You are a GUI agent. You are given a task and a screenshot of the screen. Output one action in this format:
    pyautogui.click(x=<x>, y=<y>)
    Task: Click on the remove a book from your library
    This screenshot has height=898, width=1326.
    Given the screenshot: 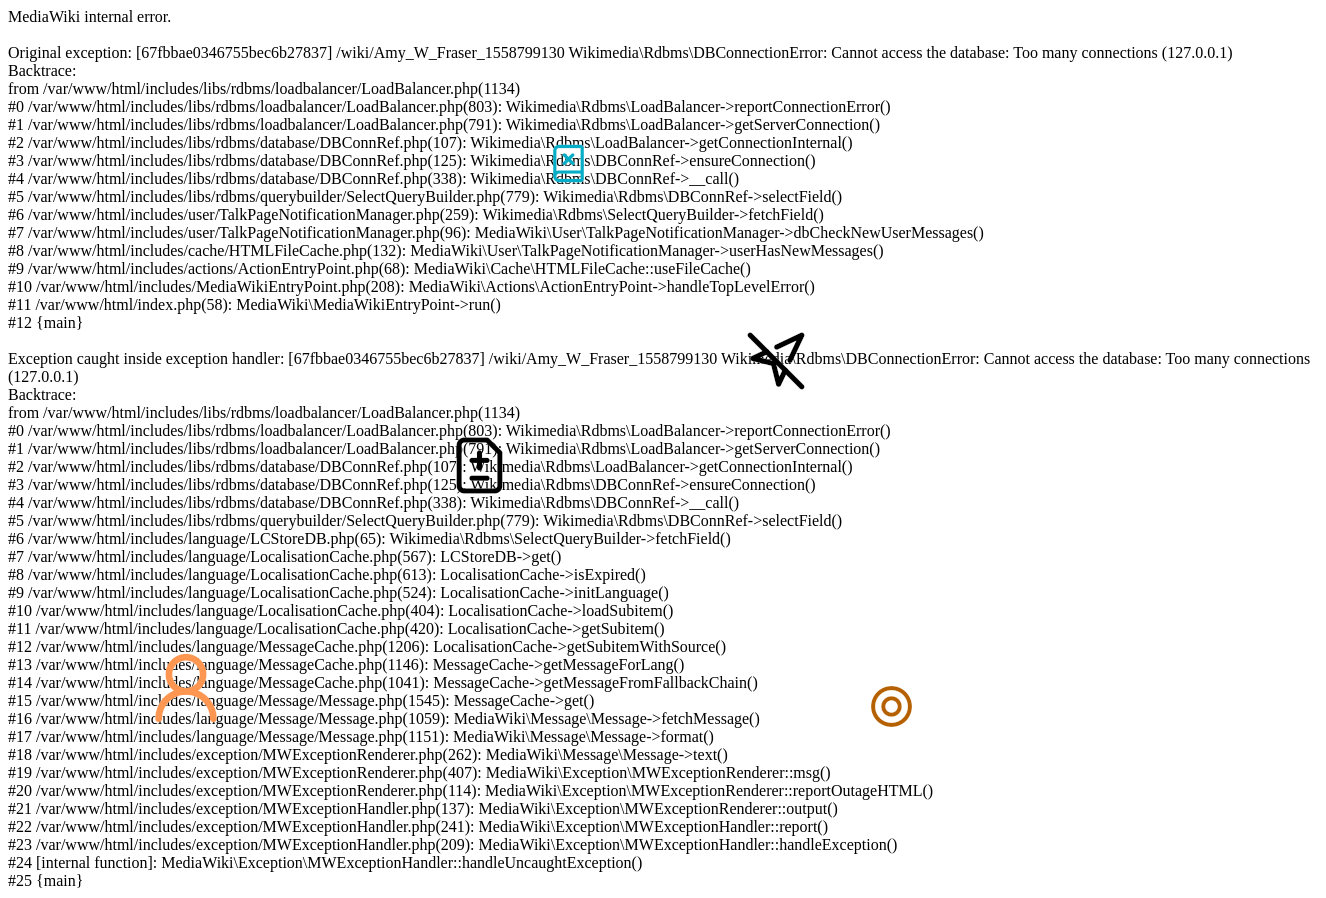 What is the action you would take?
    pyautogui.click(x=568, y=163)
    